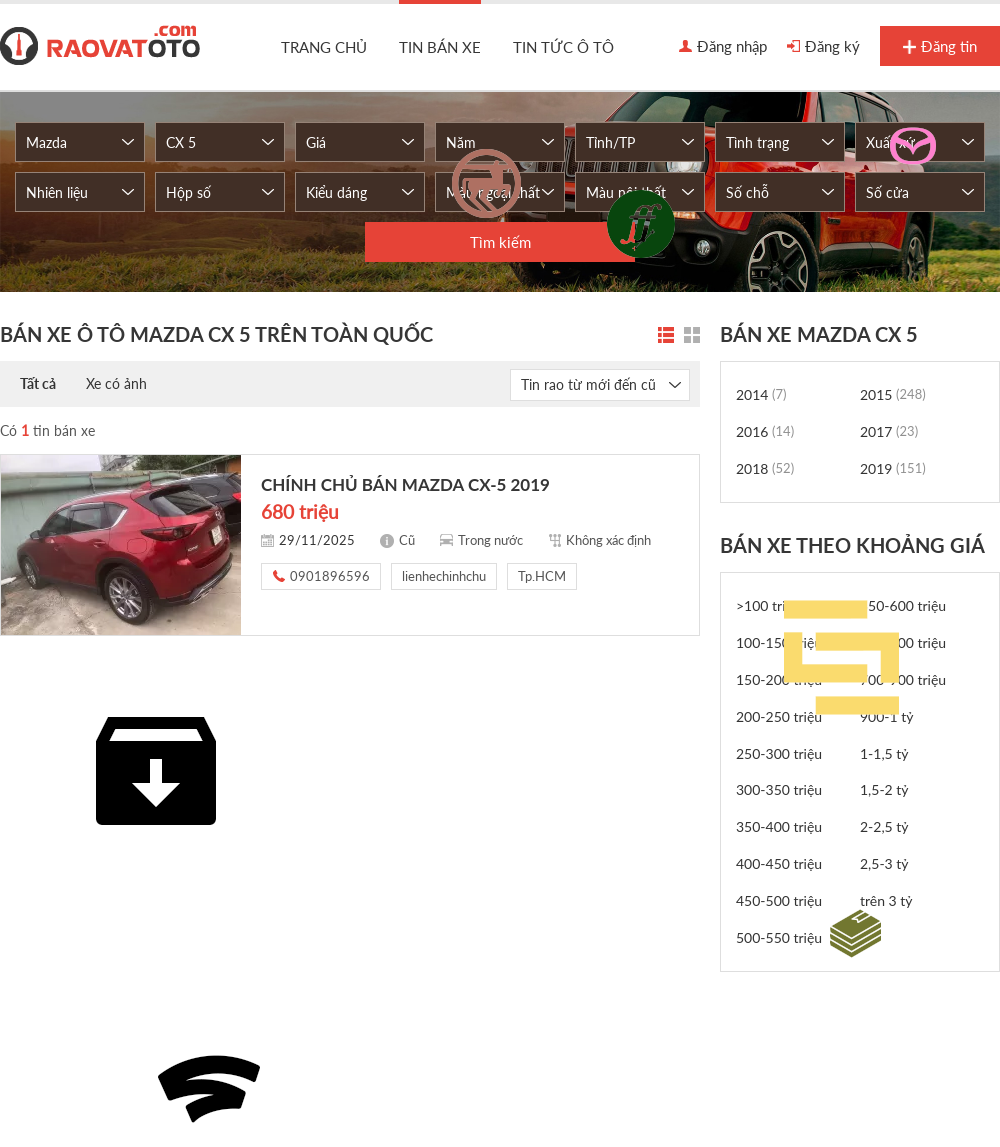  I want to click on archive selected messages to inbox storage, so click(156, 771).